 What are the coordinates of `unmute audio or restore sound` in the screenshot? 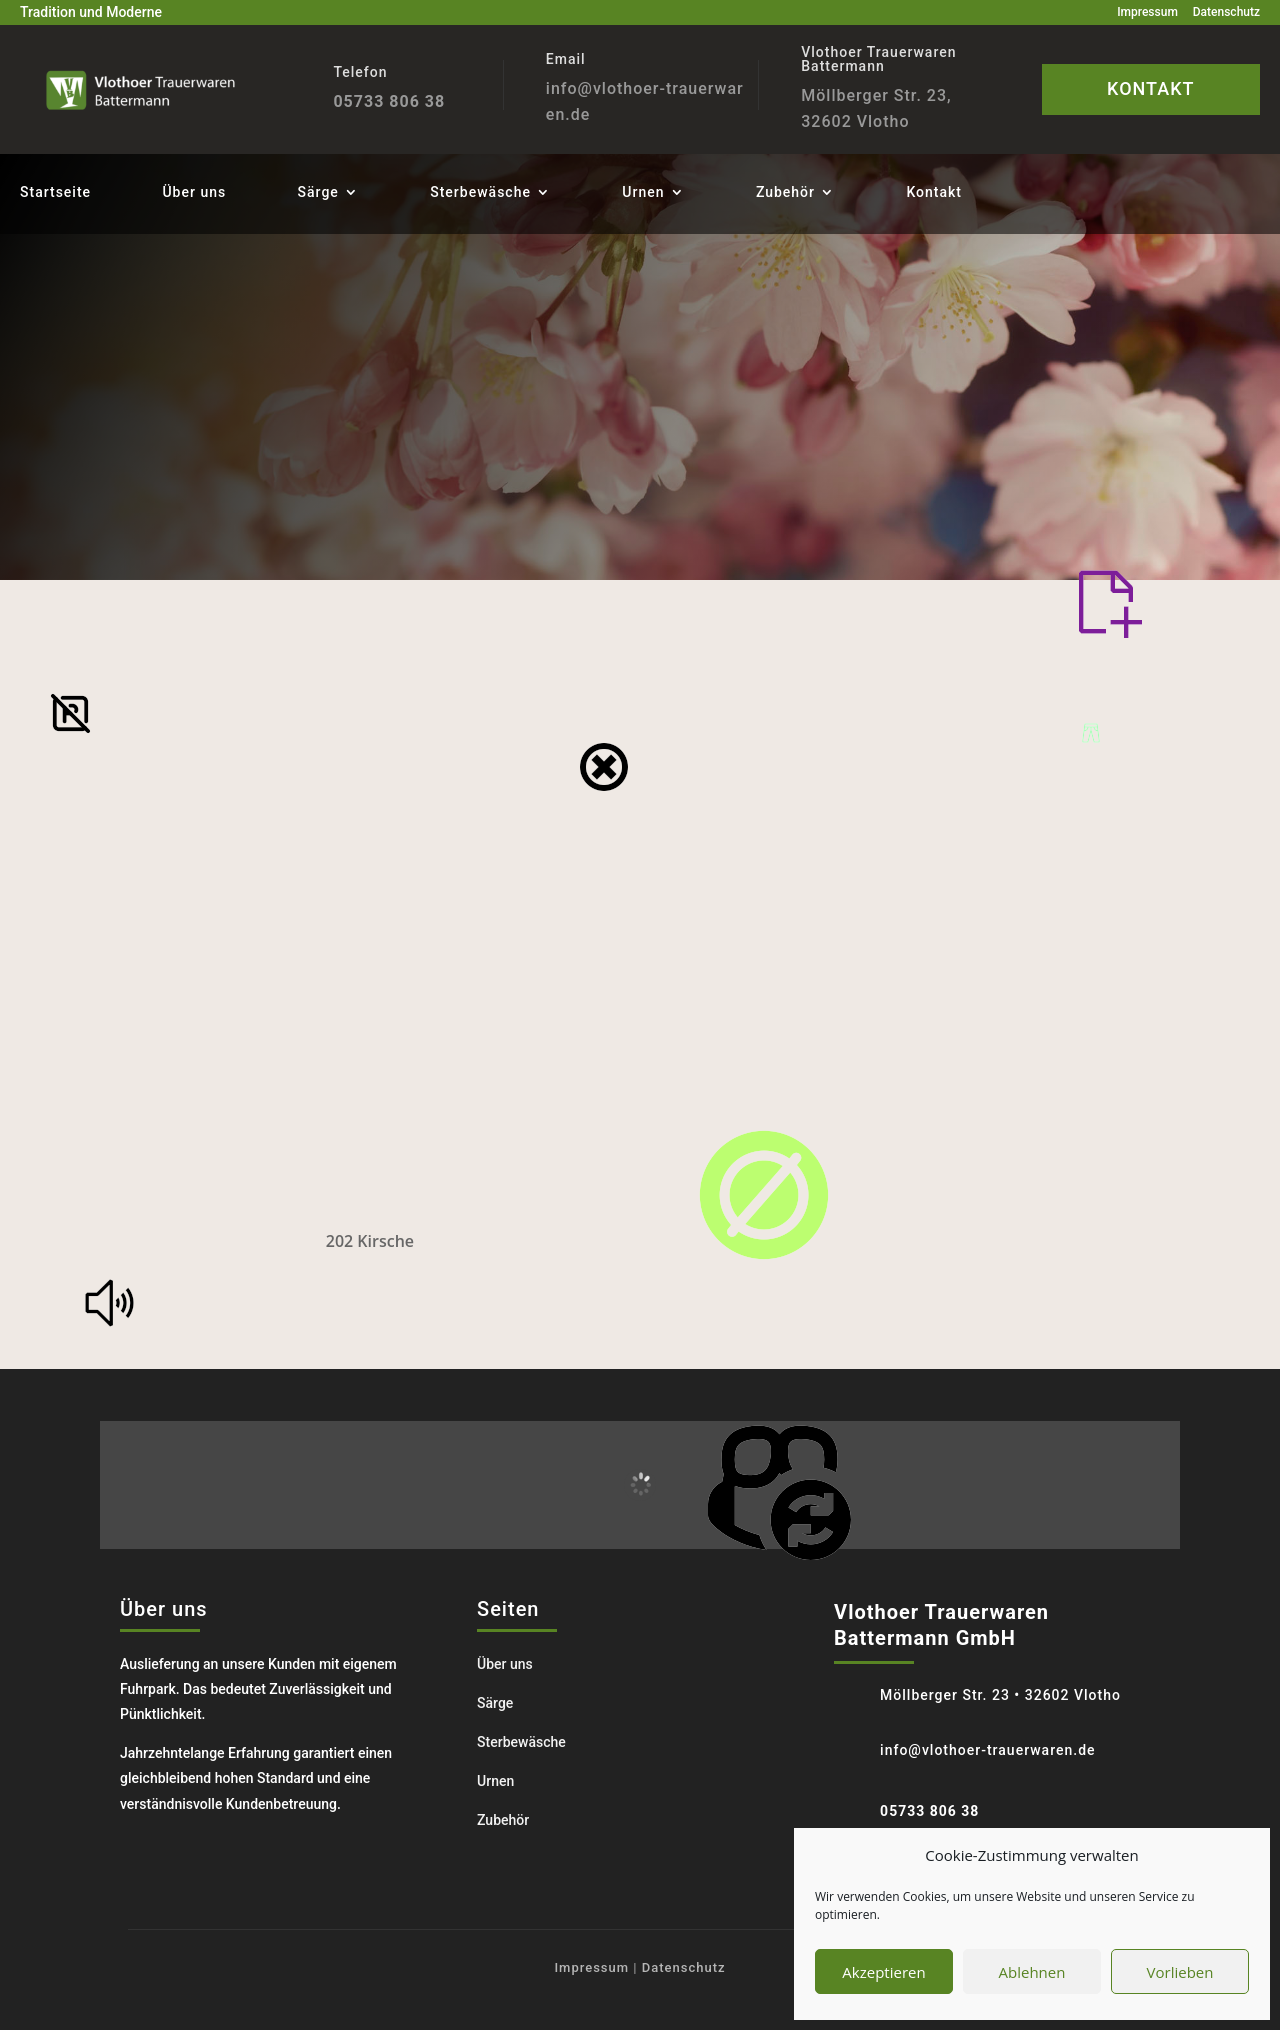 It's located at (109, 1303).